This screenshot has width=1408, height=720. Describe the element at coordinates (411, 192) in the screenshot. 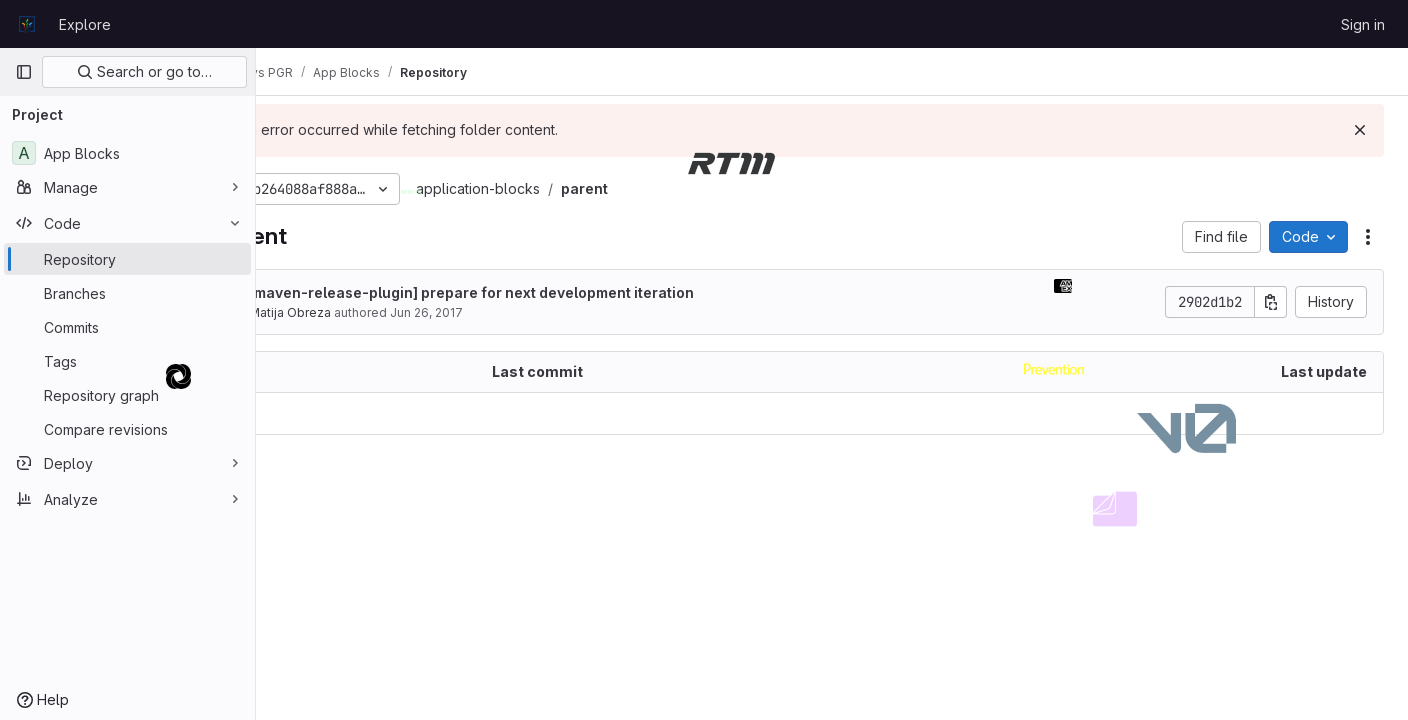

I see `arm keil brand logo` at that location.